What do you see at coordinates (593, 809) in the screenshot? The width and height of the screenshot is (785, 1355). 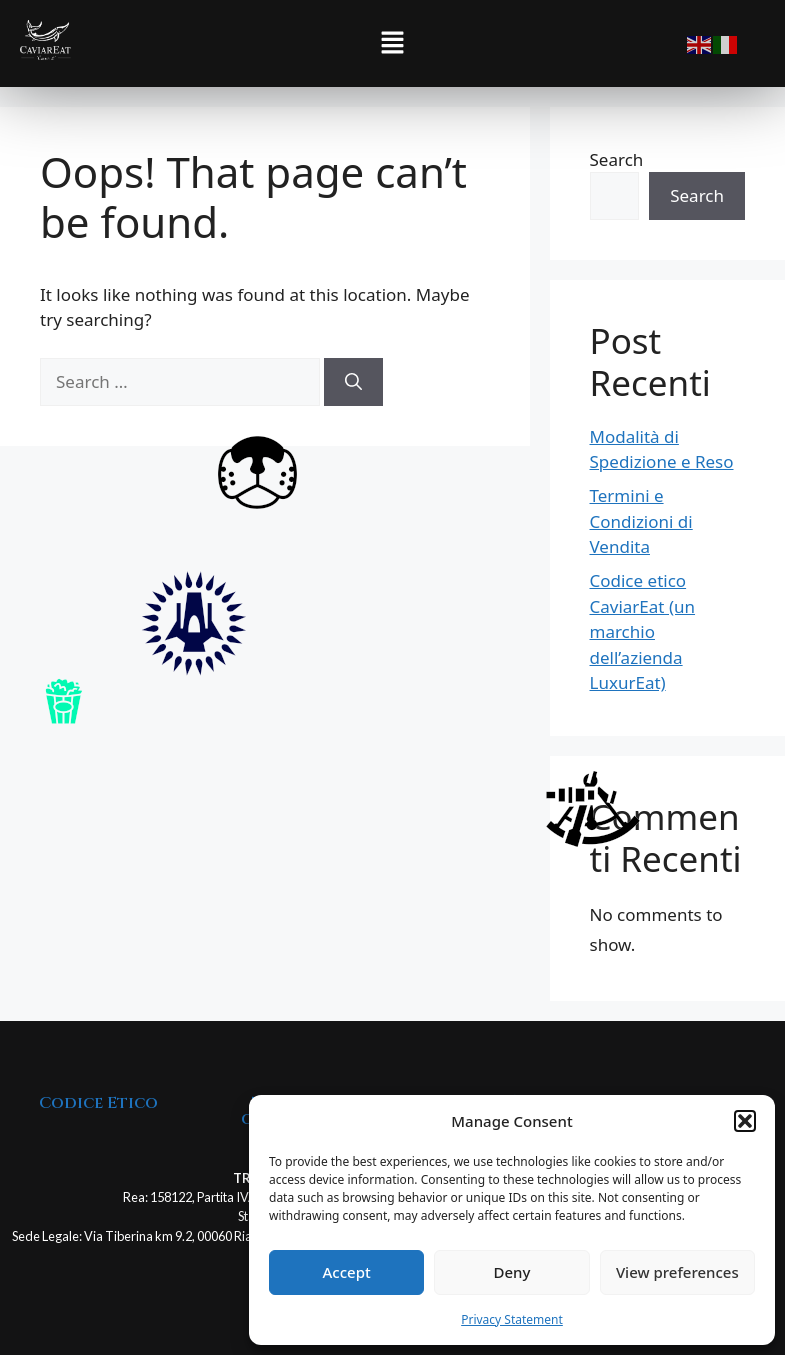 I see `access navigation or mapping tools` at bounding box center [593, 809].